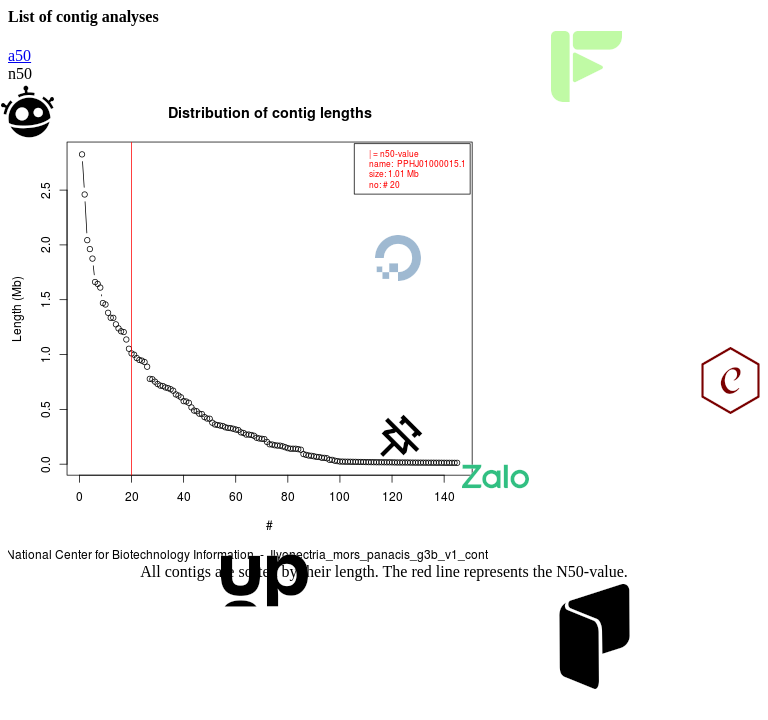 This screenshot has height=720, width=768. I want to click on file.io brand logo, so click(594, 636).